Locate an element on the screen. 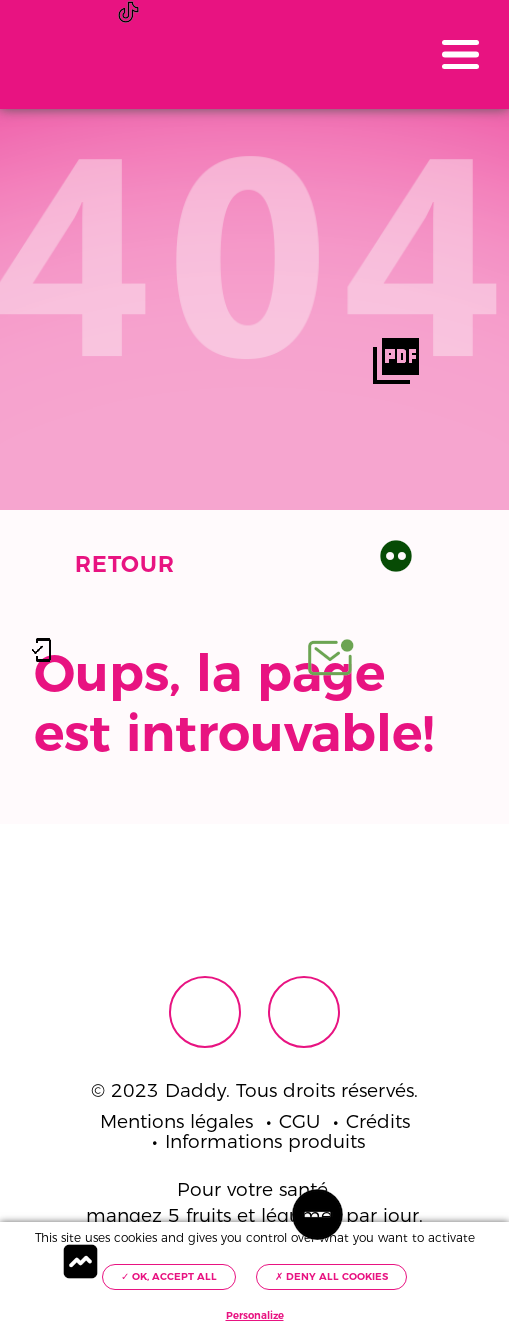  view analytics or statistics is located at coordinates (80, 1261).